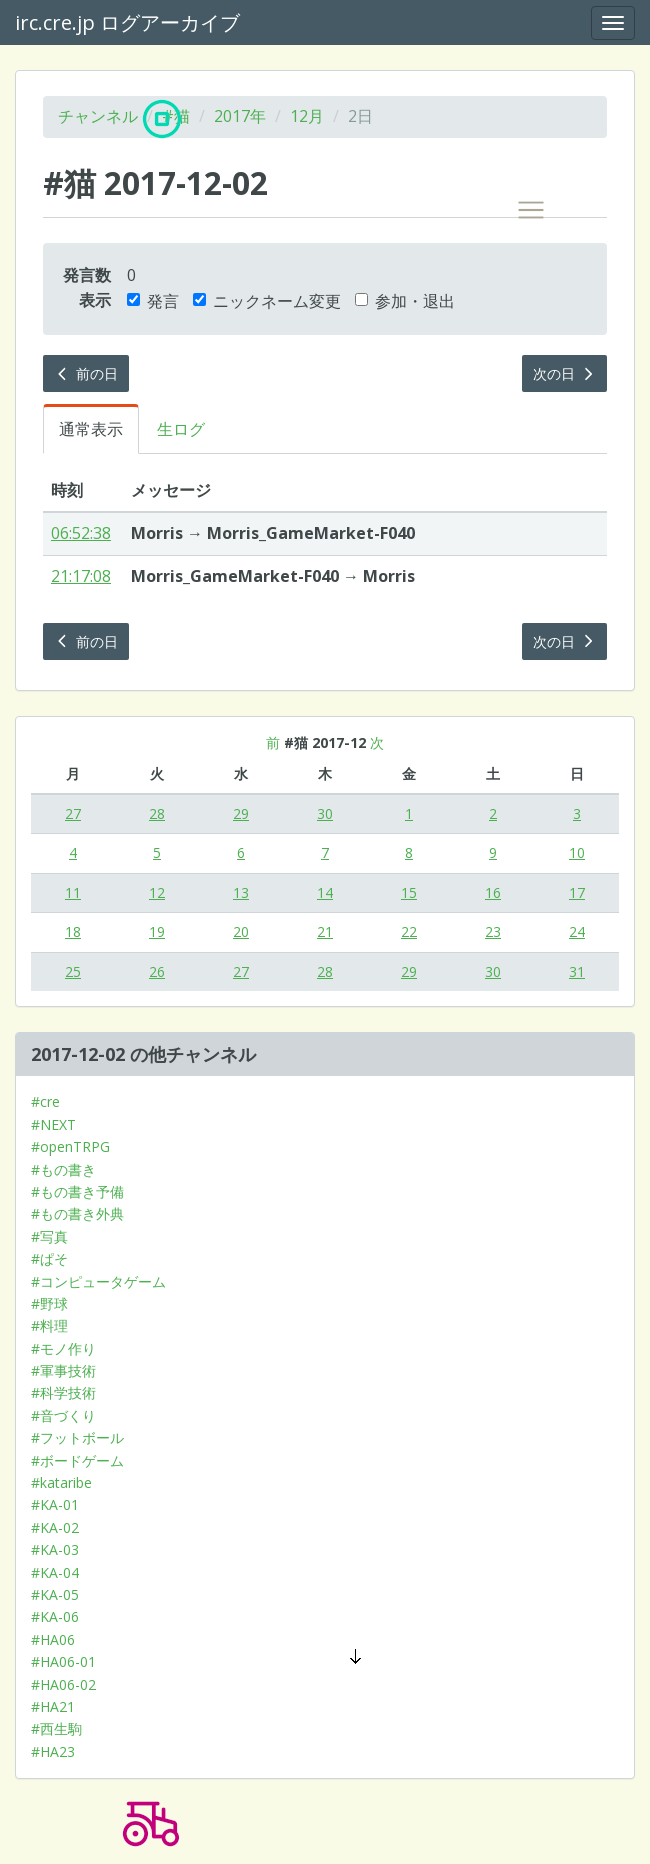  Describe the element at coordinates (531, 210) in the screenshot. I see `open navigation menu` at that location.